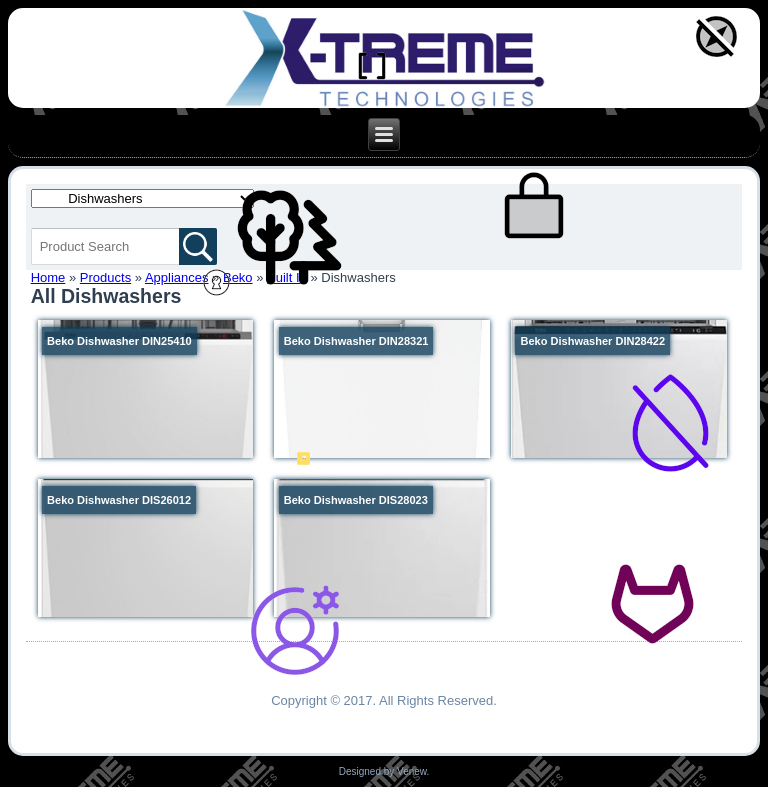 The width and height of the screenshot is (768, 787). I want to click on access security or privacy settings, so click(216, 282).